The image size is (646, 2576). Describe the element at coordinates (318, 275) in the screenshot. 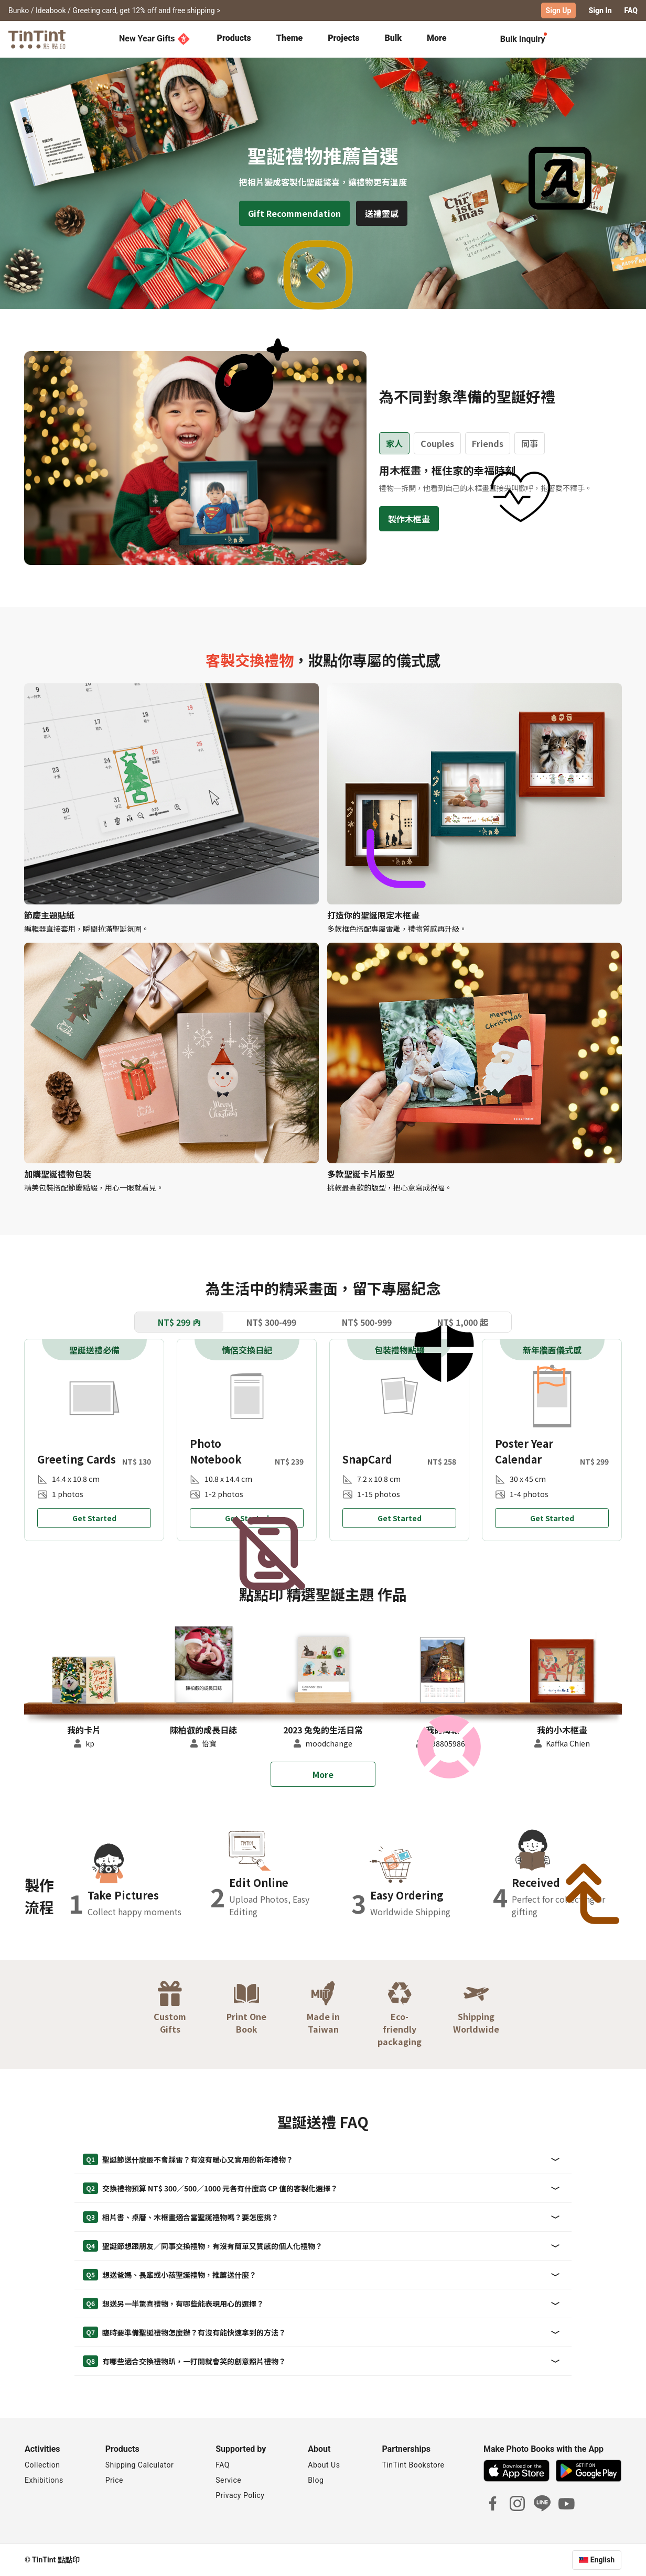

I see `go back to the previous screen` at that location.